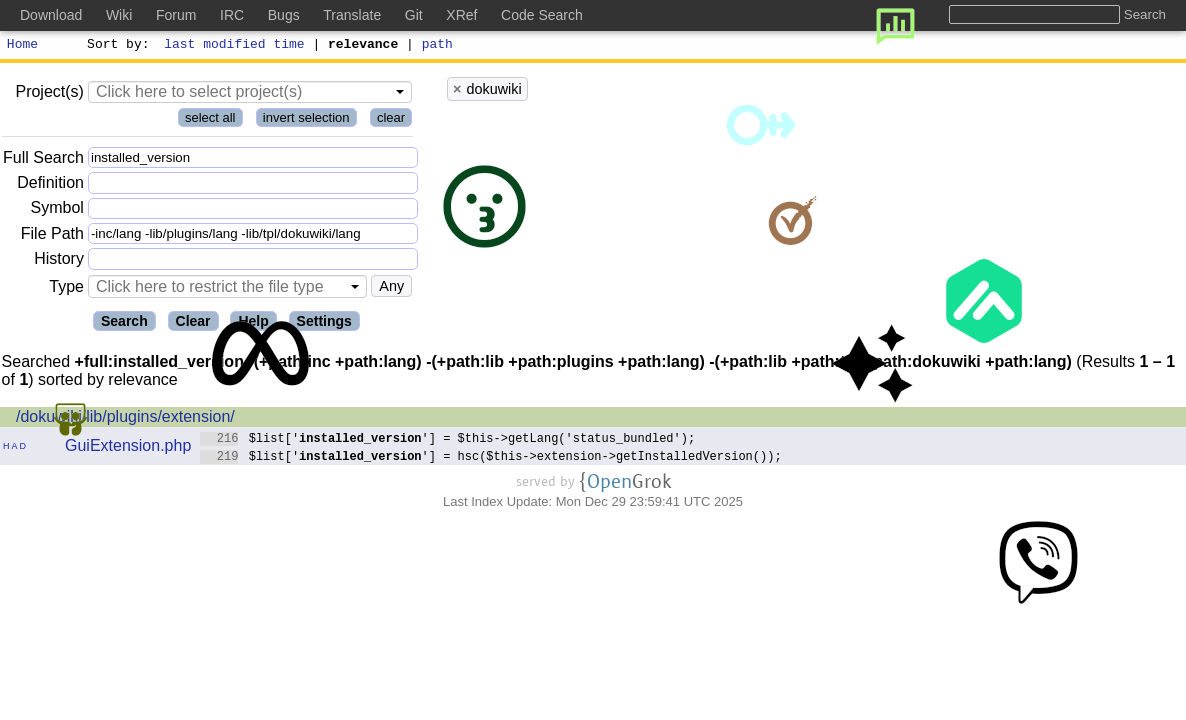 This screenshot has width=1186, height=720. Describe the element at coordinates (895, 25) in the screenshot. I see `create a poll in chat` at that location.